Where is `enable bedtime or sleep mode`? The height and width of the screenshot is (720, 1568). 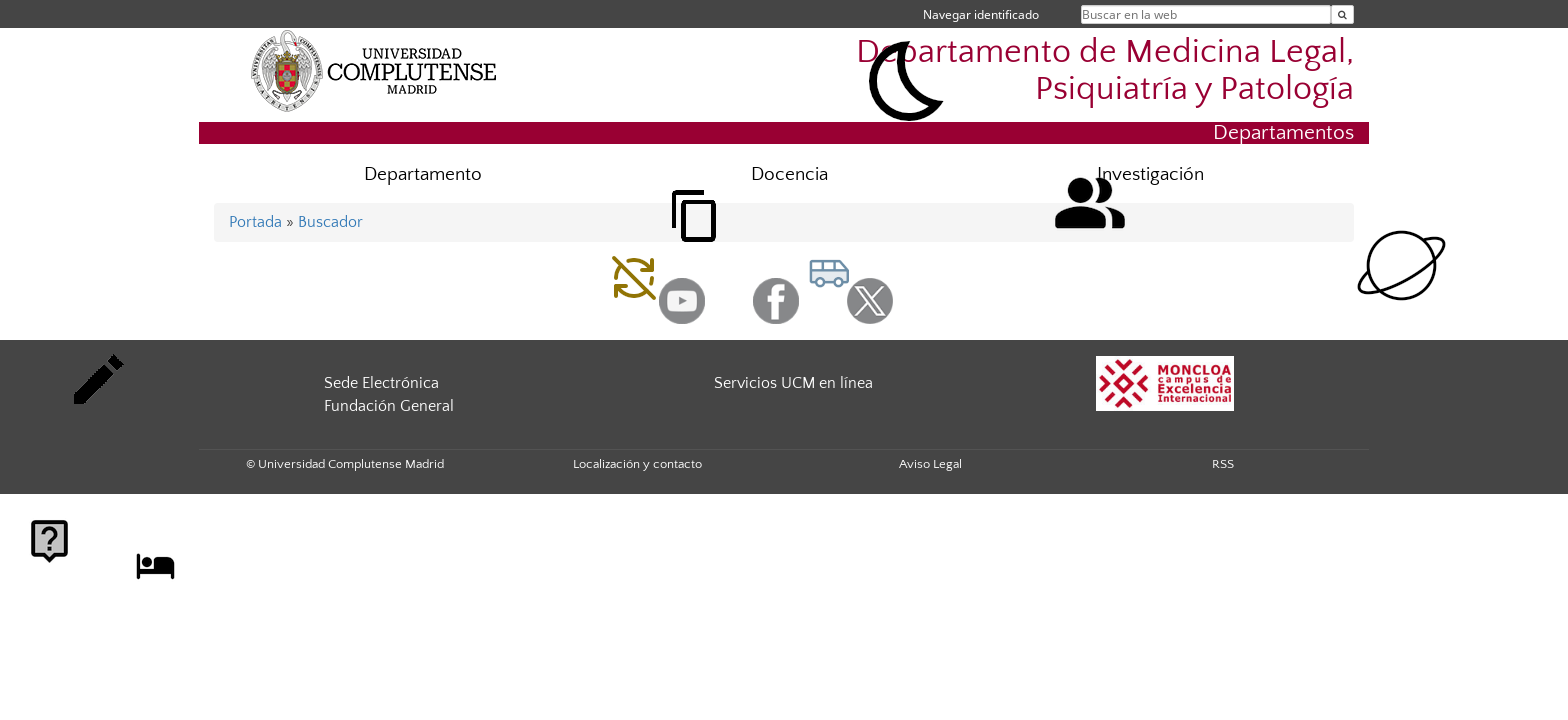
enable bedtime or sleep mode is located at coordinates (909, 81).